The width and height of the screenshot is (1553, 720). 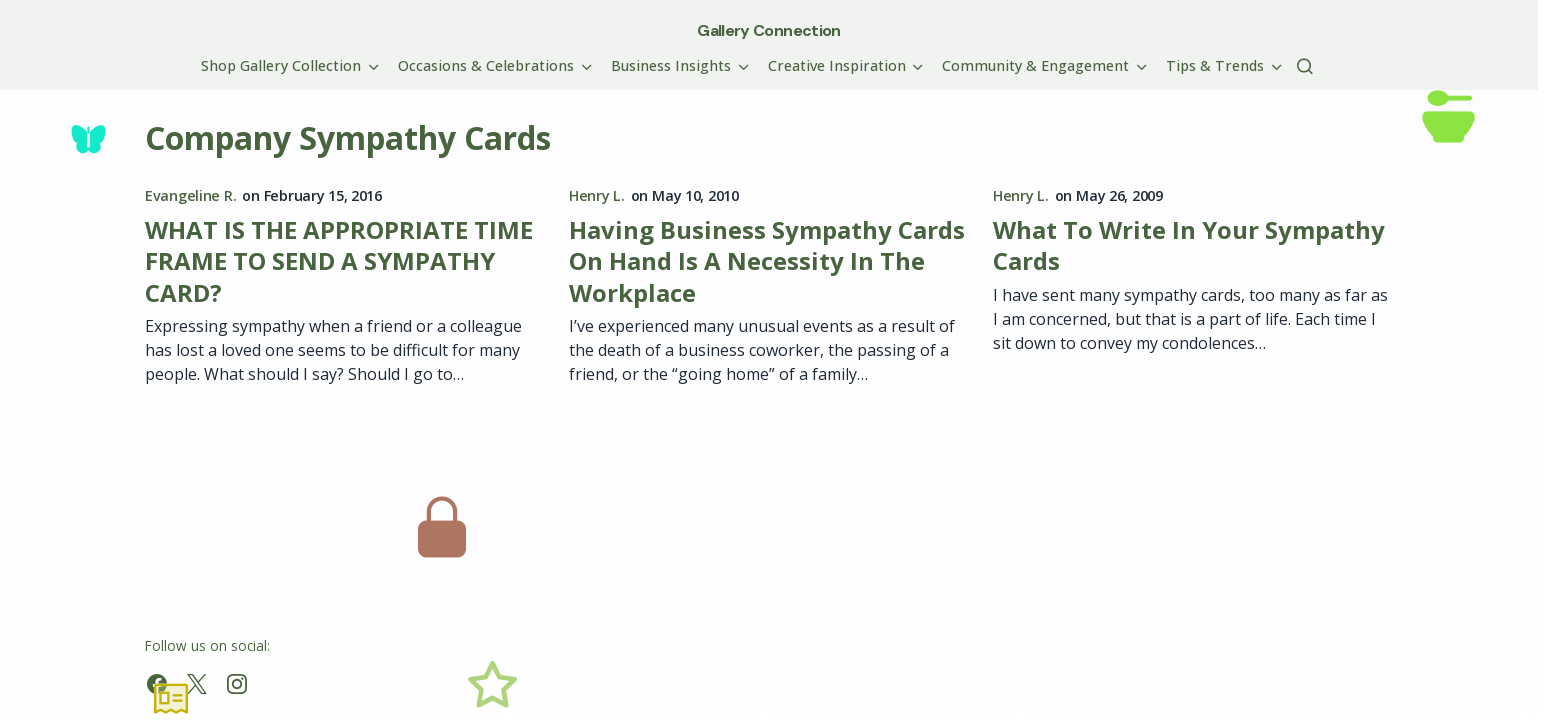 I want to click on indicates a locked or secured item, so click(x=442, y=527).